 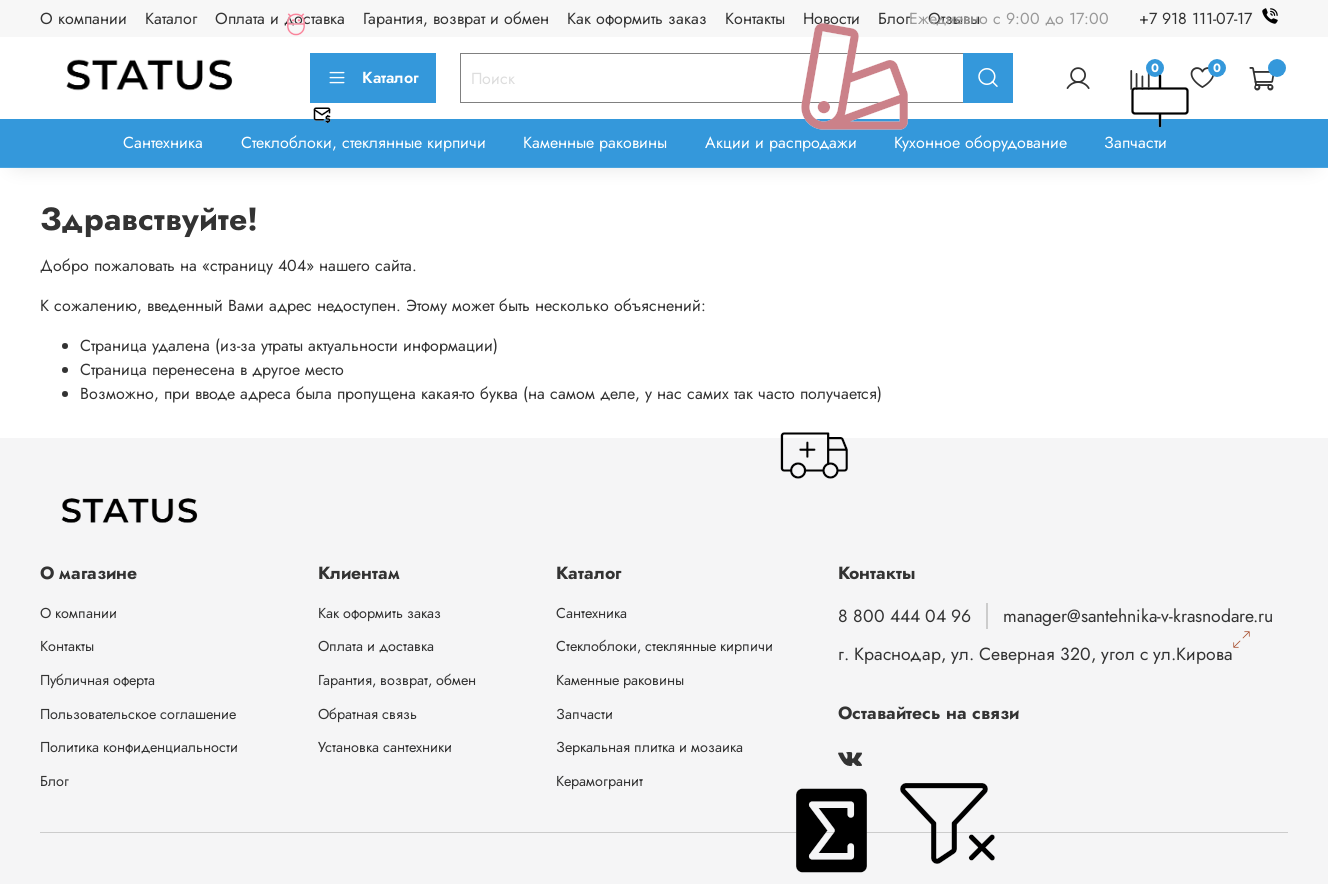 What do you see at coordinates (322, 114) in the screenshot?
I see `view payment or invoice emails` at bounding box center [322, 114].